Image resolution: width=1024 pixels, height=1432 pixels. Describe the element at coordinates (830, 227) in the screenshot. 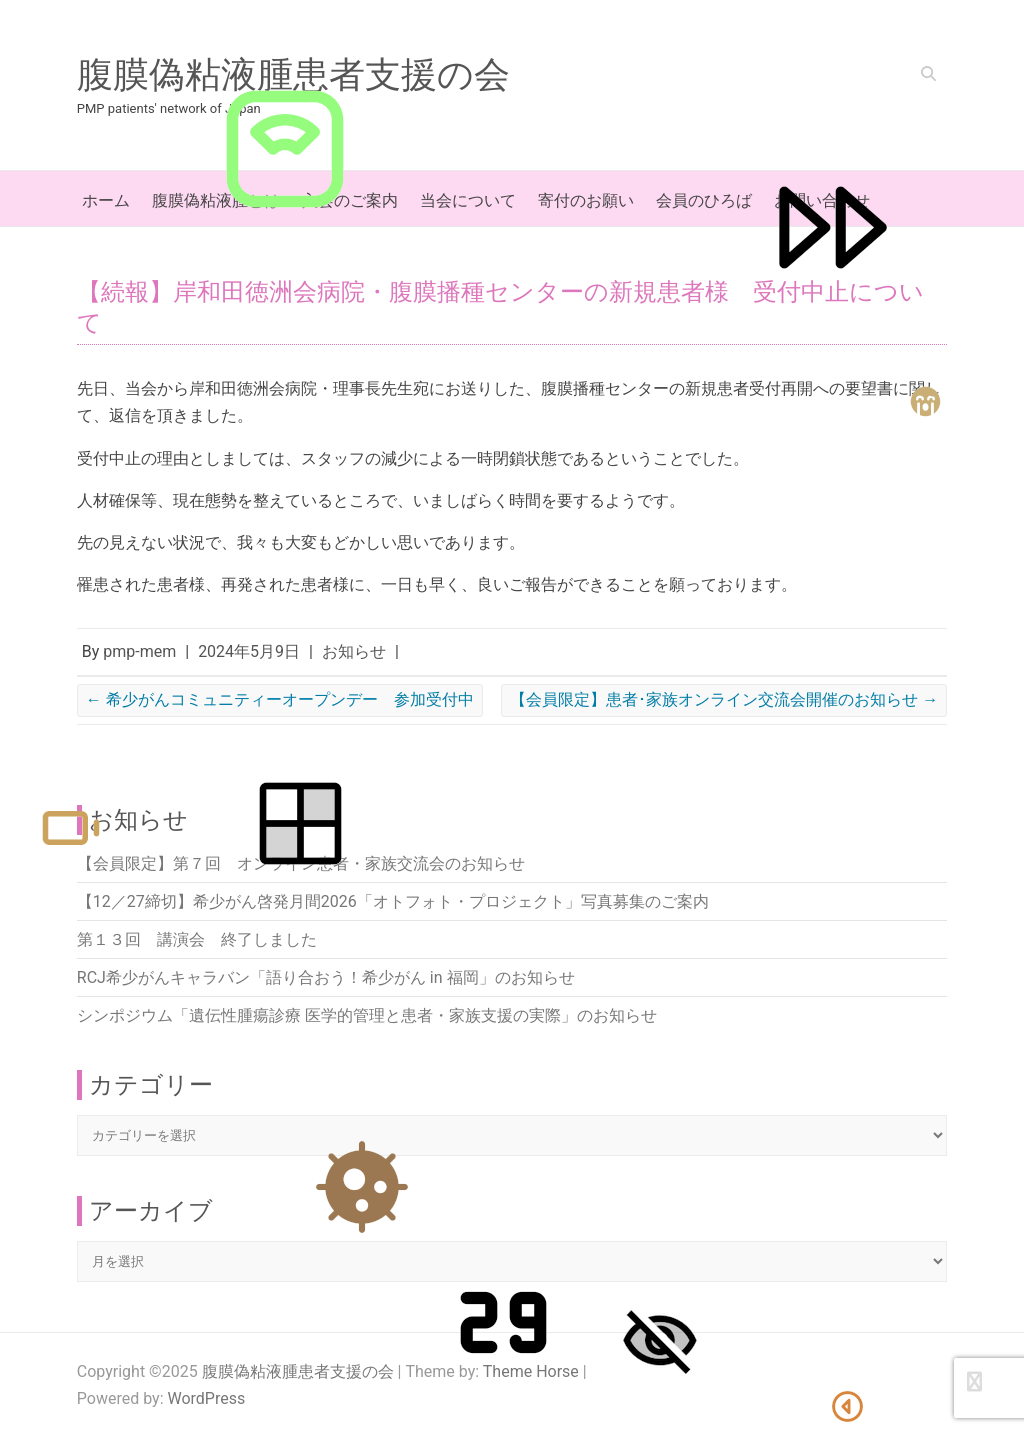

I see `skip to the next track` at that location.